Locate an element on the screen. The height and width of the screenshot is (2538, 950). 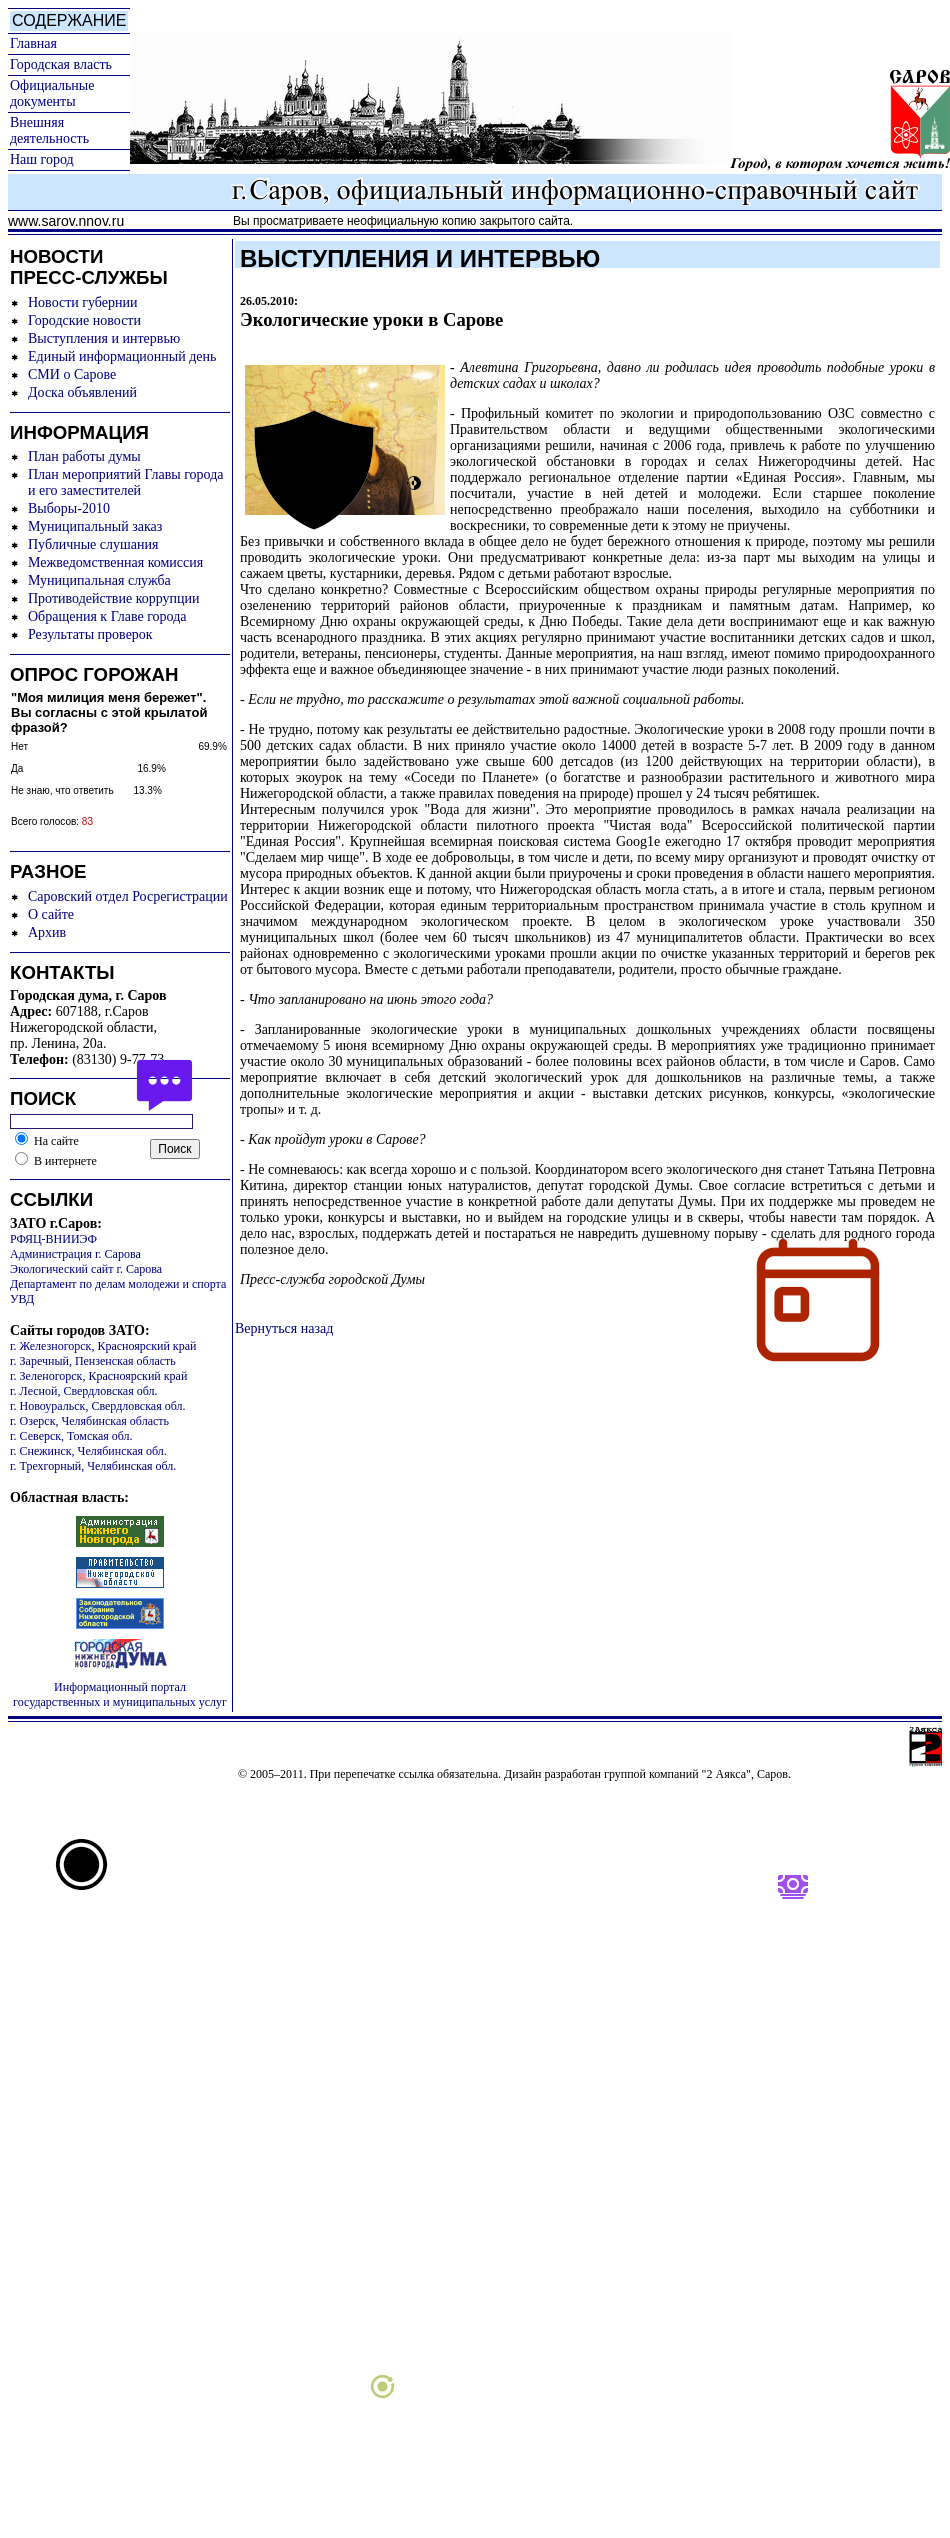
open chat or messaging is located at coordinates (164, 1085).